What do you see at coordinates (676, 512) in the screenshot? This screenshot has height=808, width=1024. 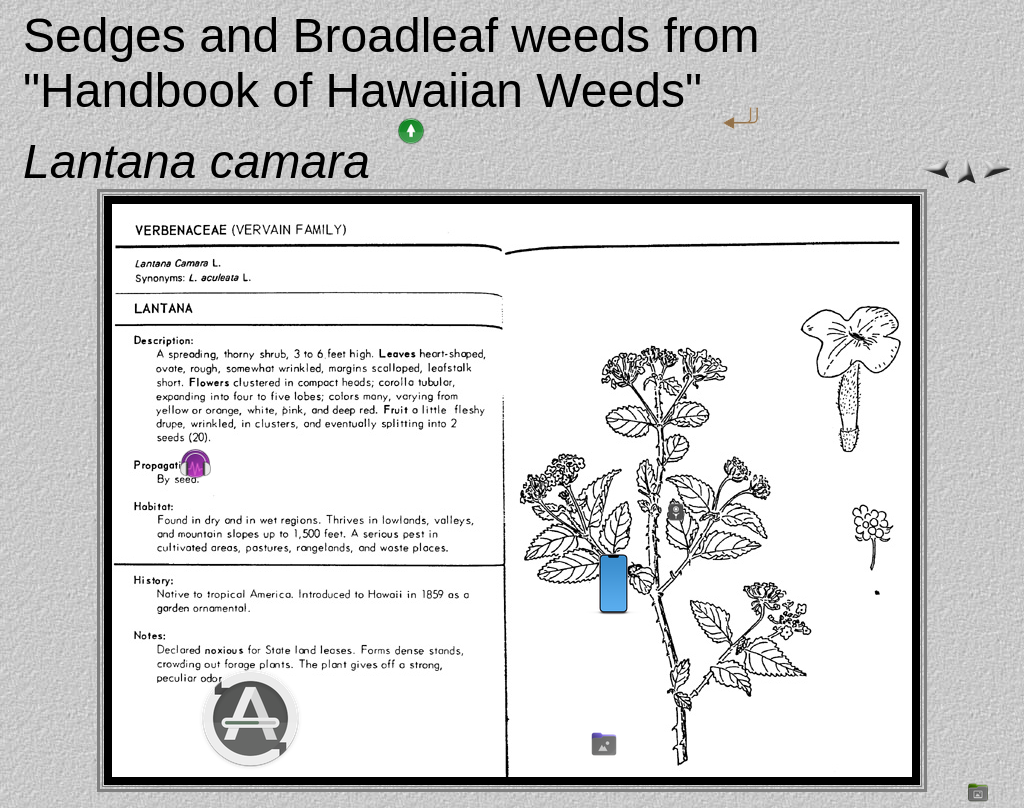 I see `archive selected email messages` at bounding box center [676, 512].